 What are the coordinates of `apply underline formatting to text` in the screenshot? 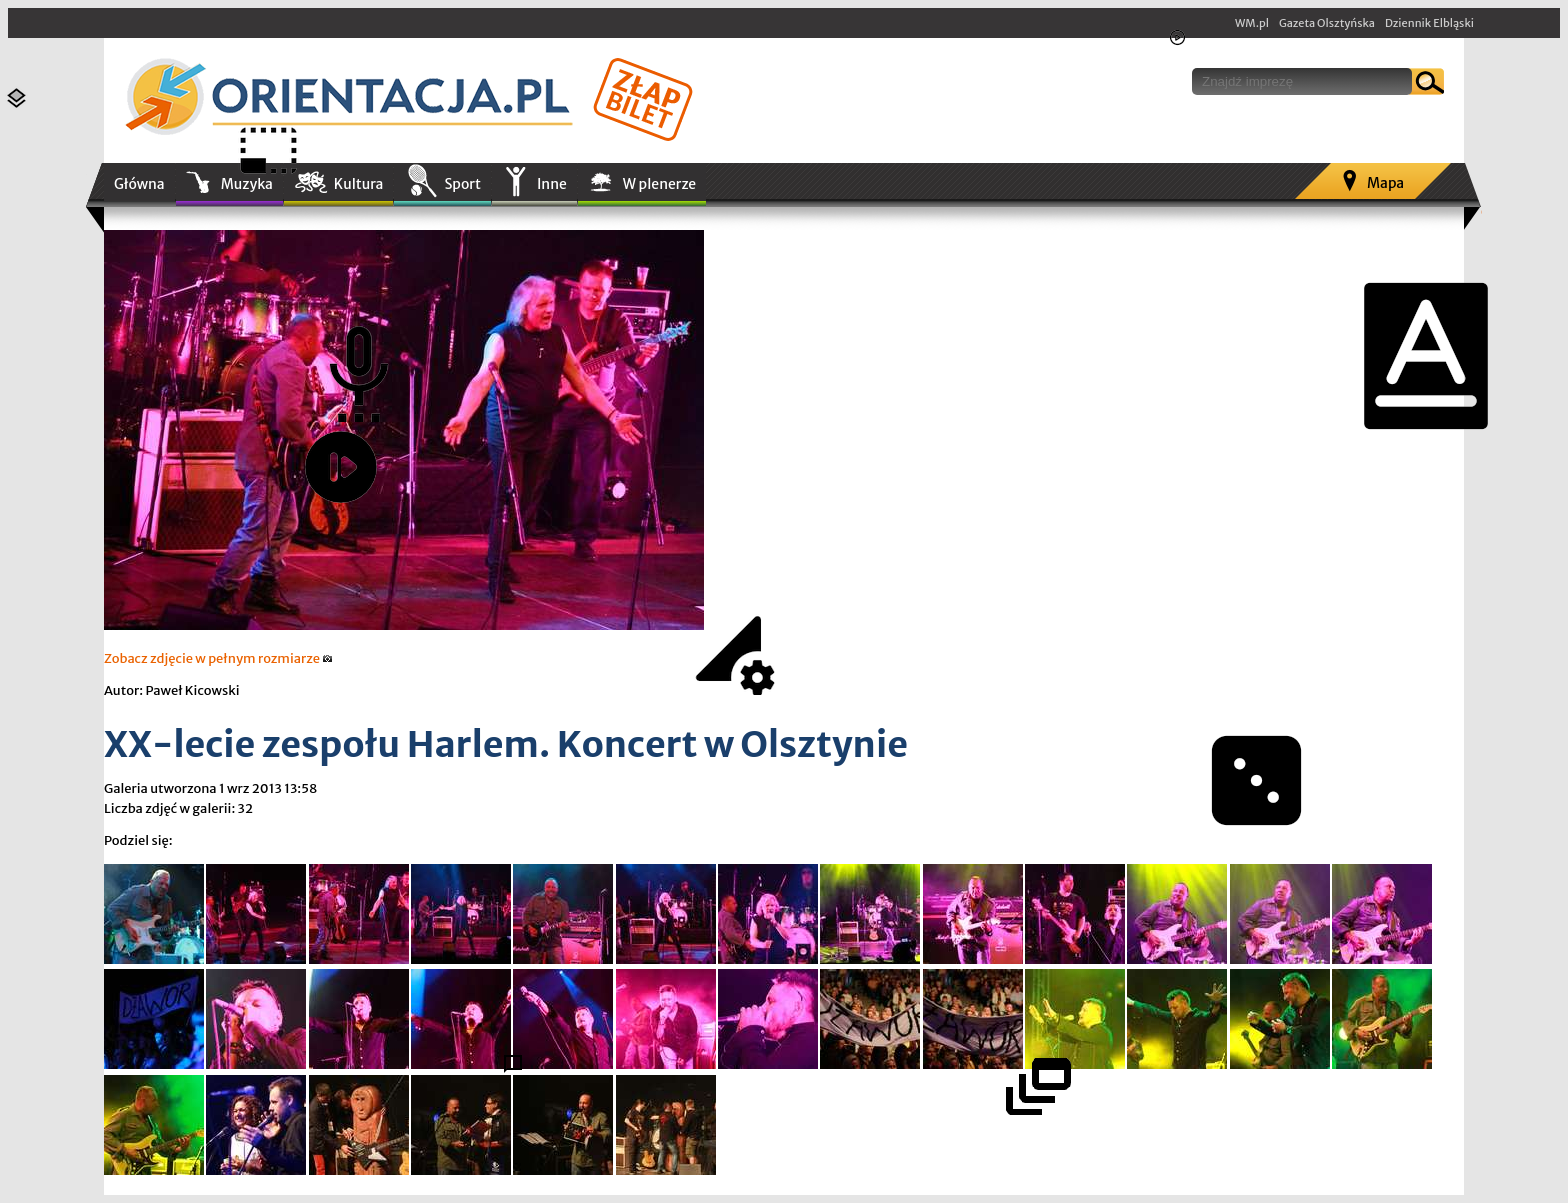 It's located at (1426, 356).